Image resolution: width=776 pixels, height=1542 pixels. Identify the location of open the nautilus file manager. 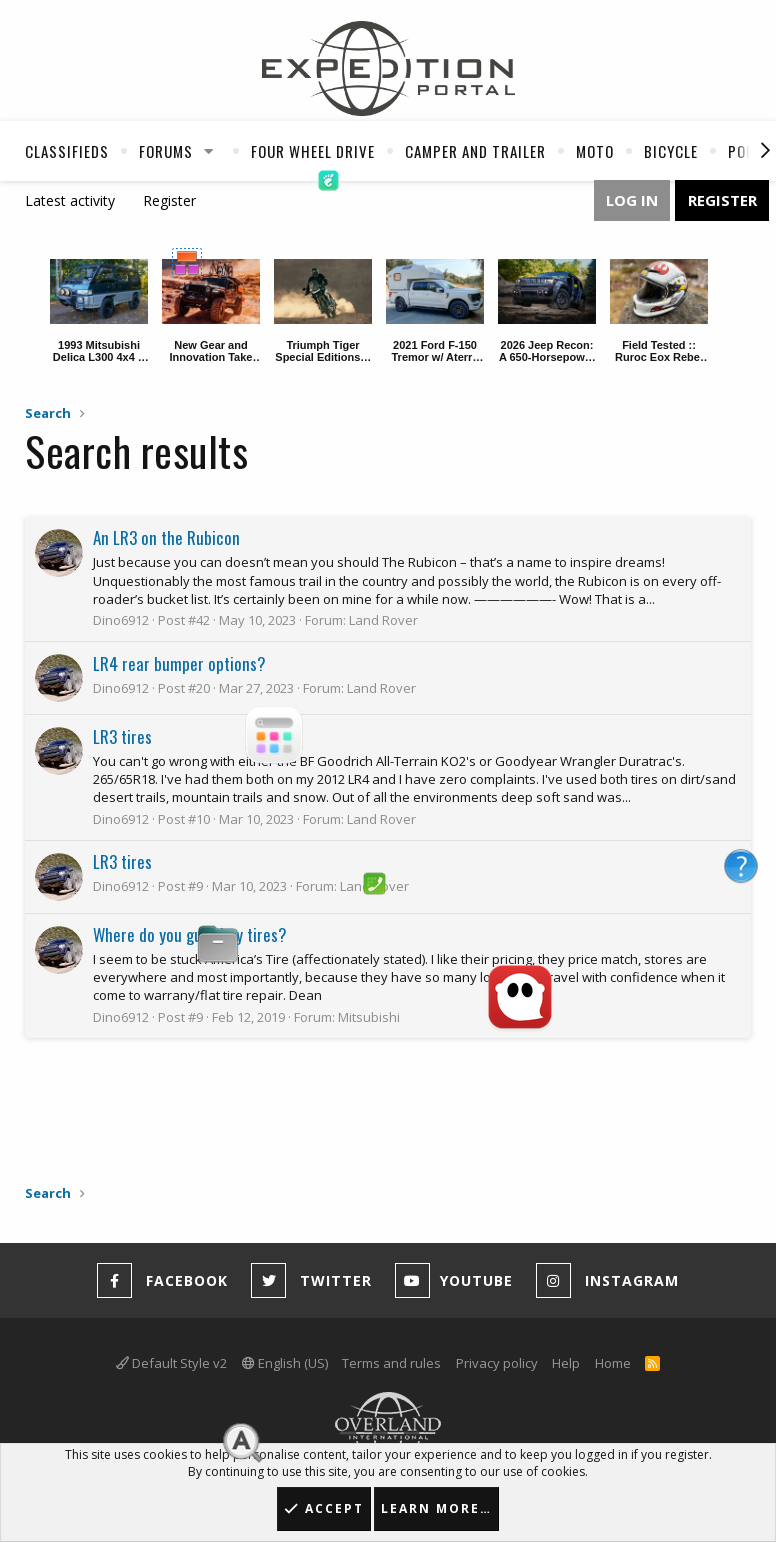
(218, 944).